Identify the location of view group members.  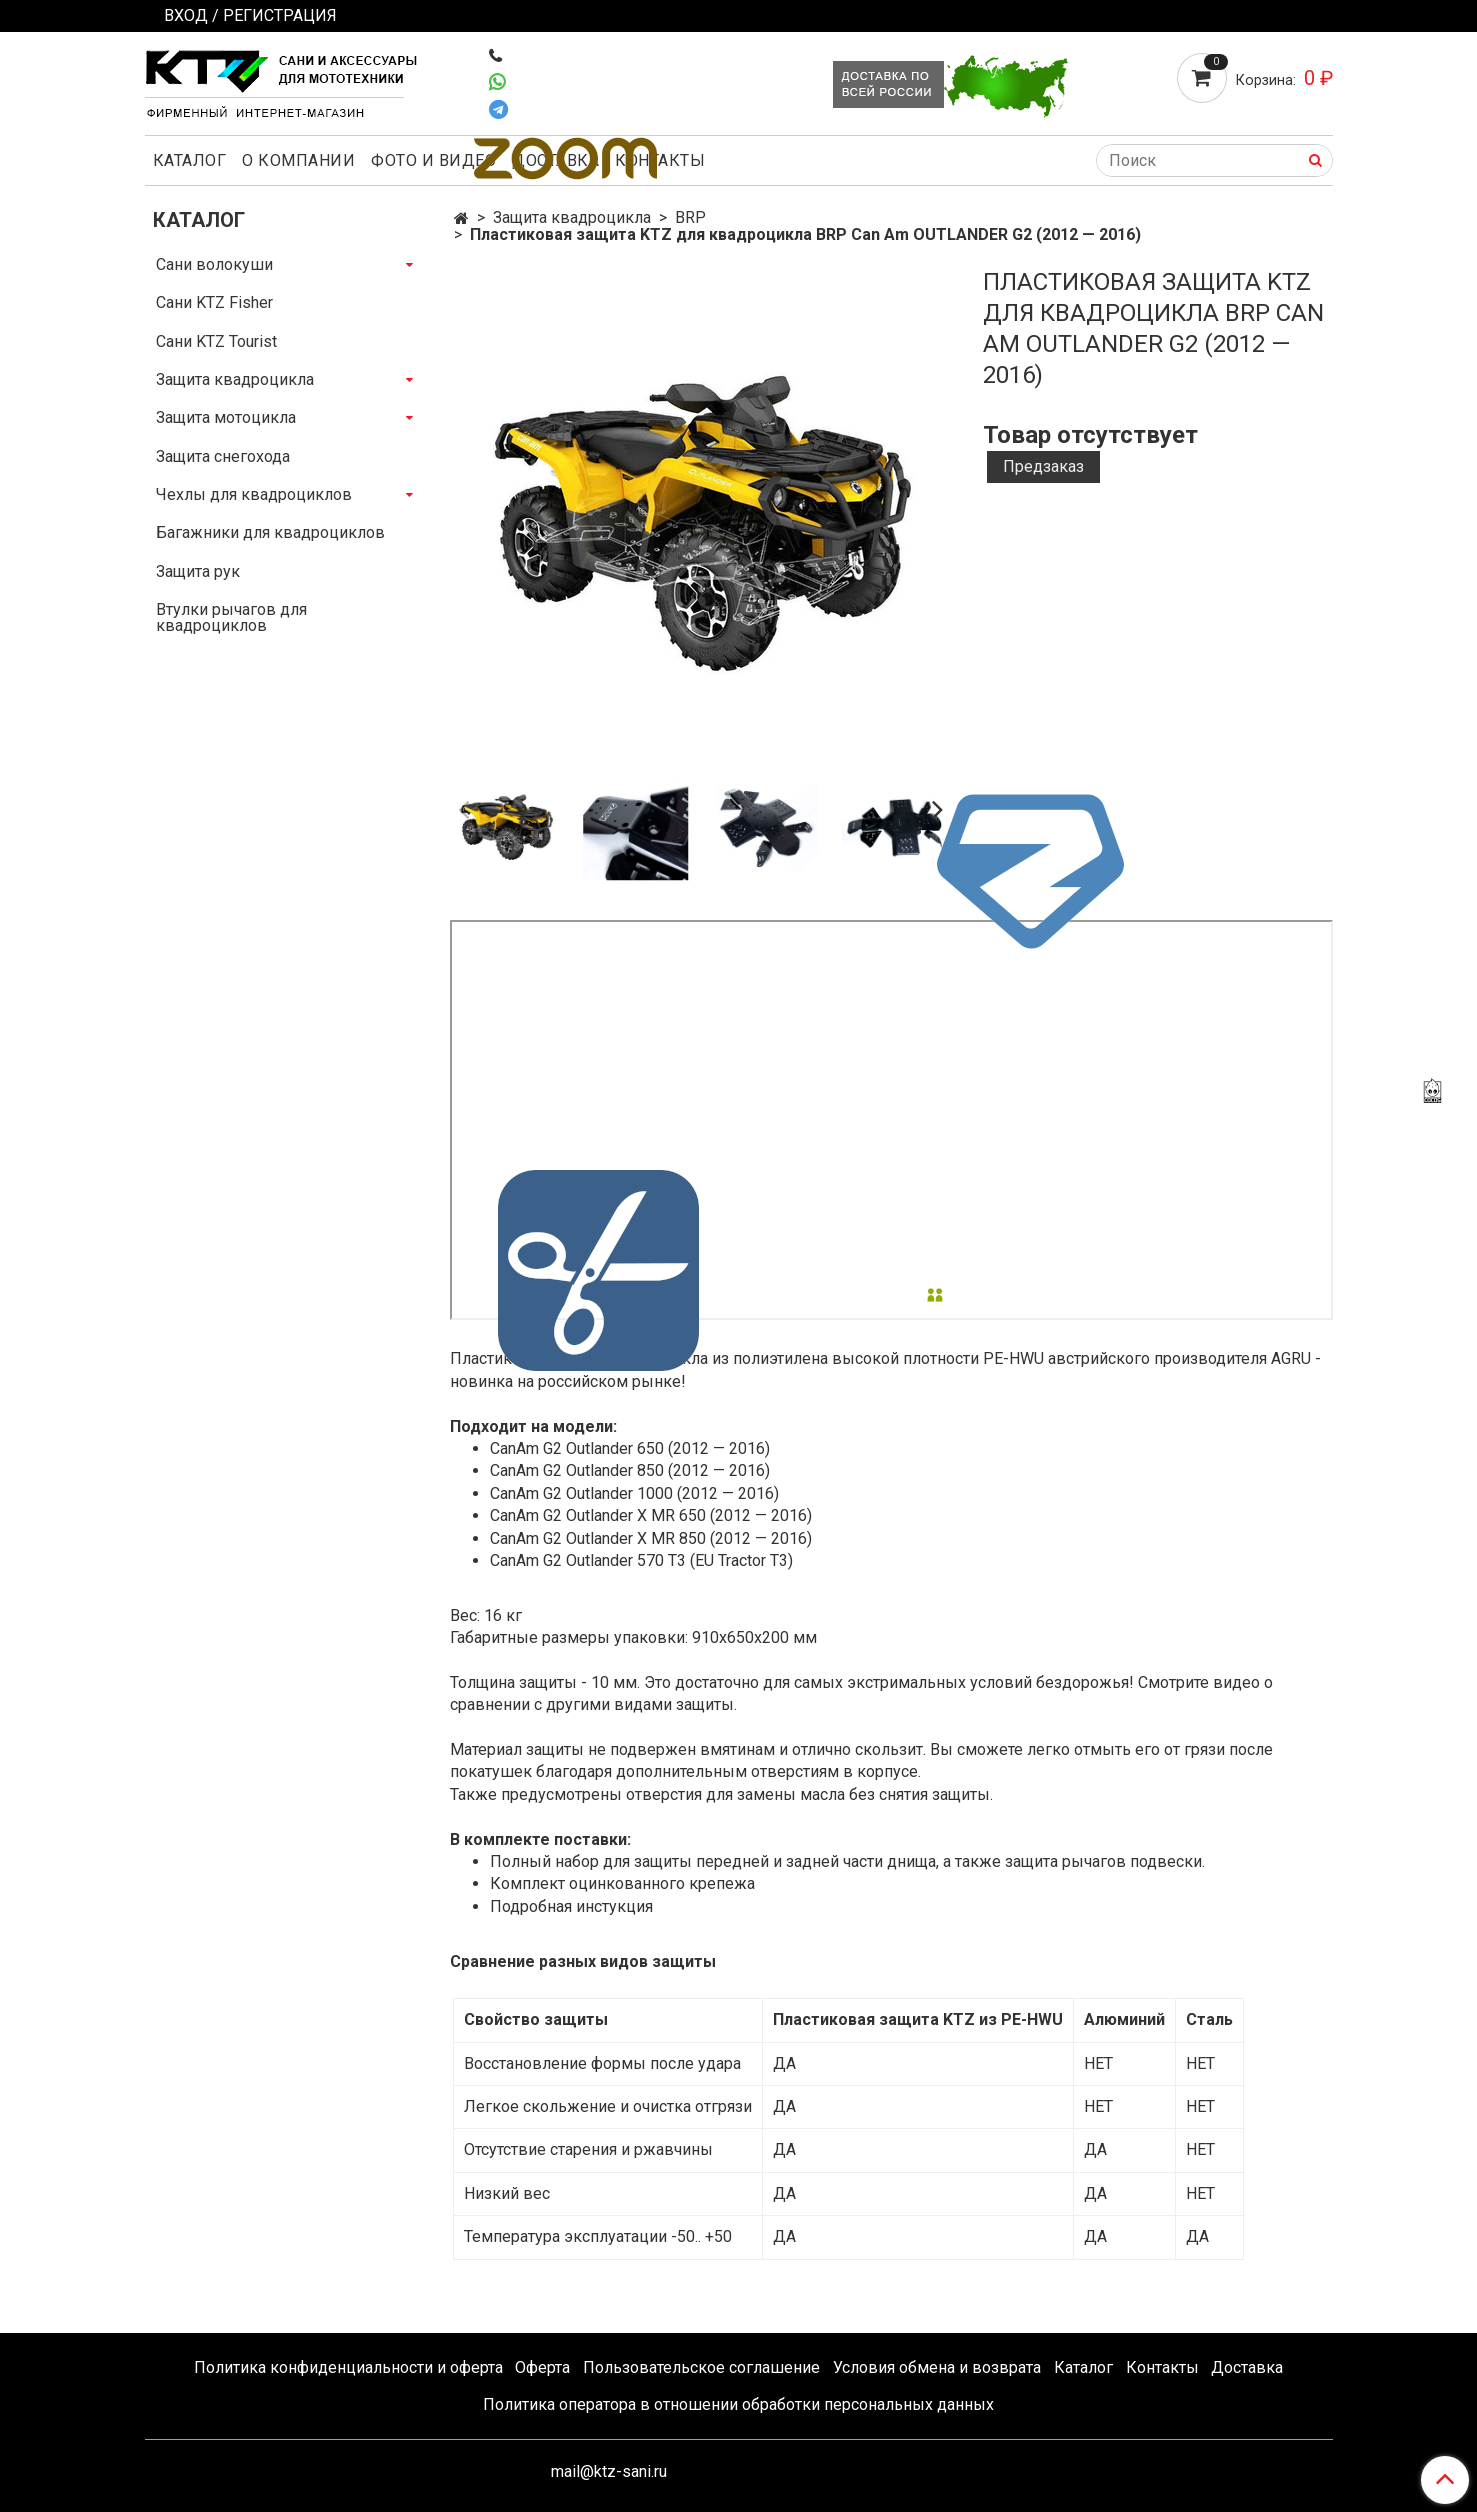
(935, 1295).